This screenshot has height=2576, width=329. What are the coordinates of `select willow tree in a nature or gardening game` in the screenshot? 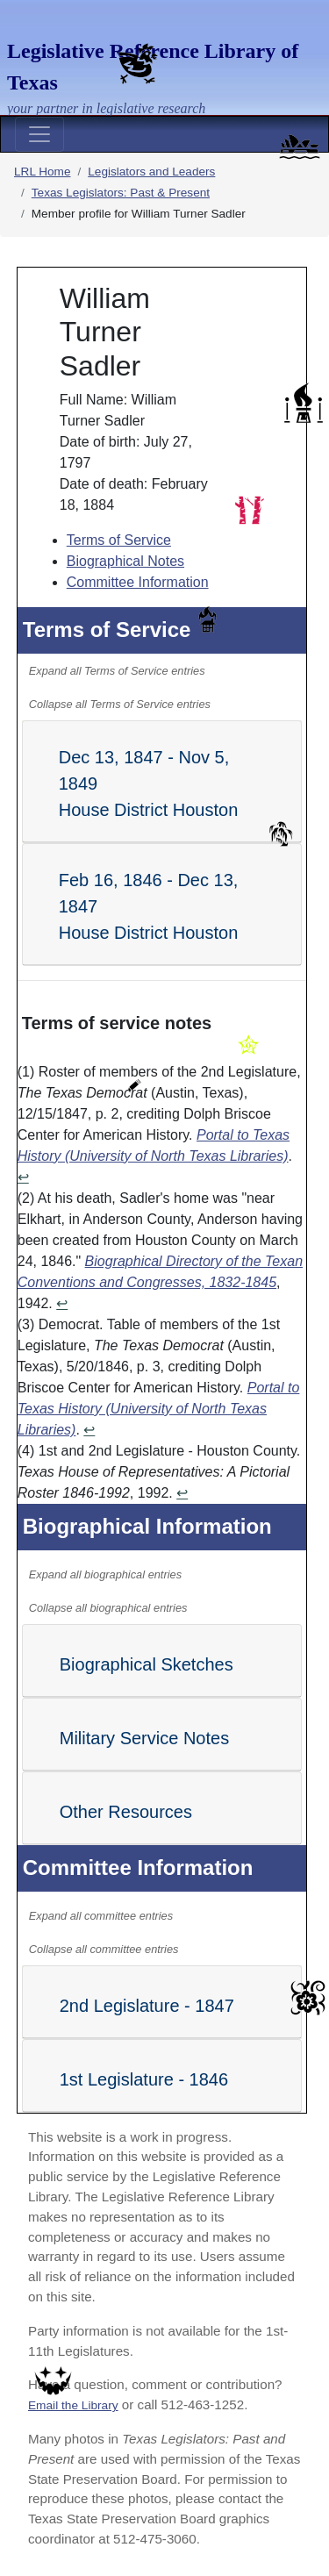 It's located at (280, 834).